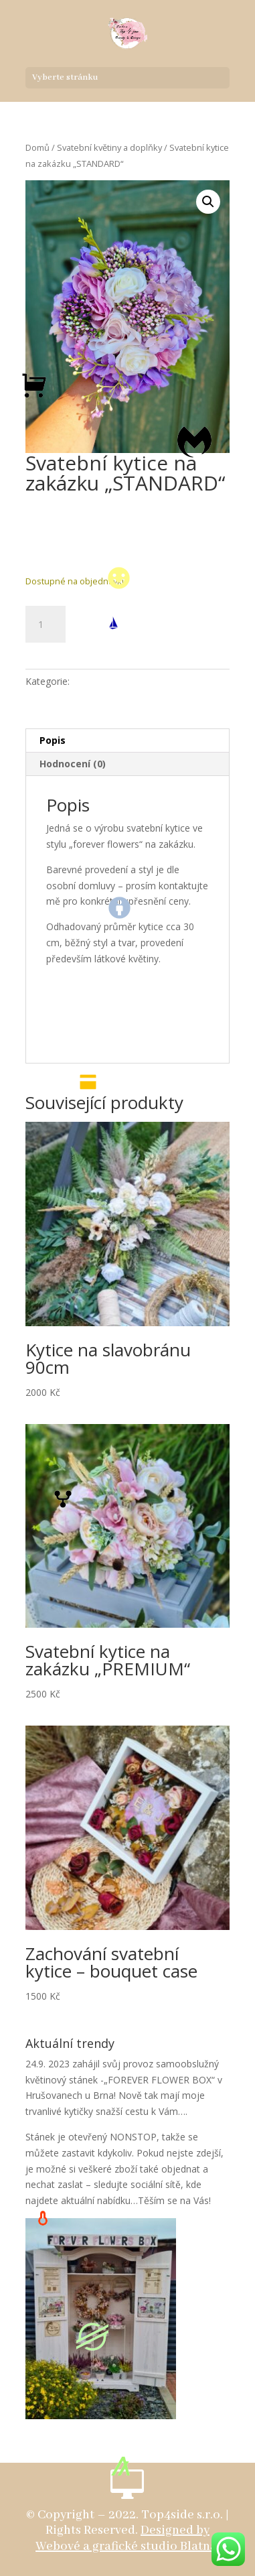 The width and height of the screenshot is (255, 2576). What do you see at coordinates (113, 623) in the screenshot?
I see `istio service mesh logo` at bounding box center [113, 623].